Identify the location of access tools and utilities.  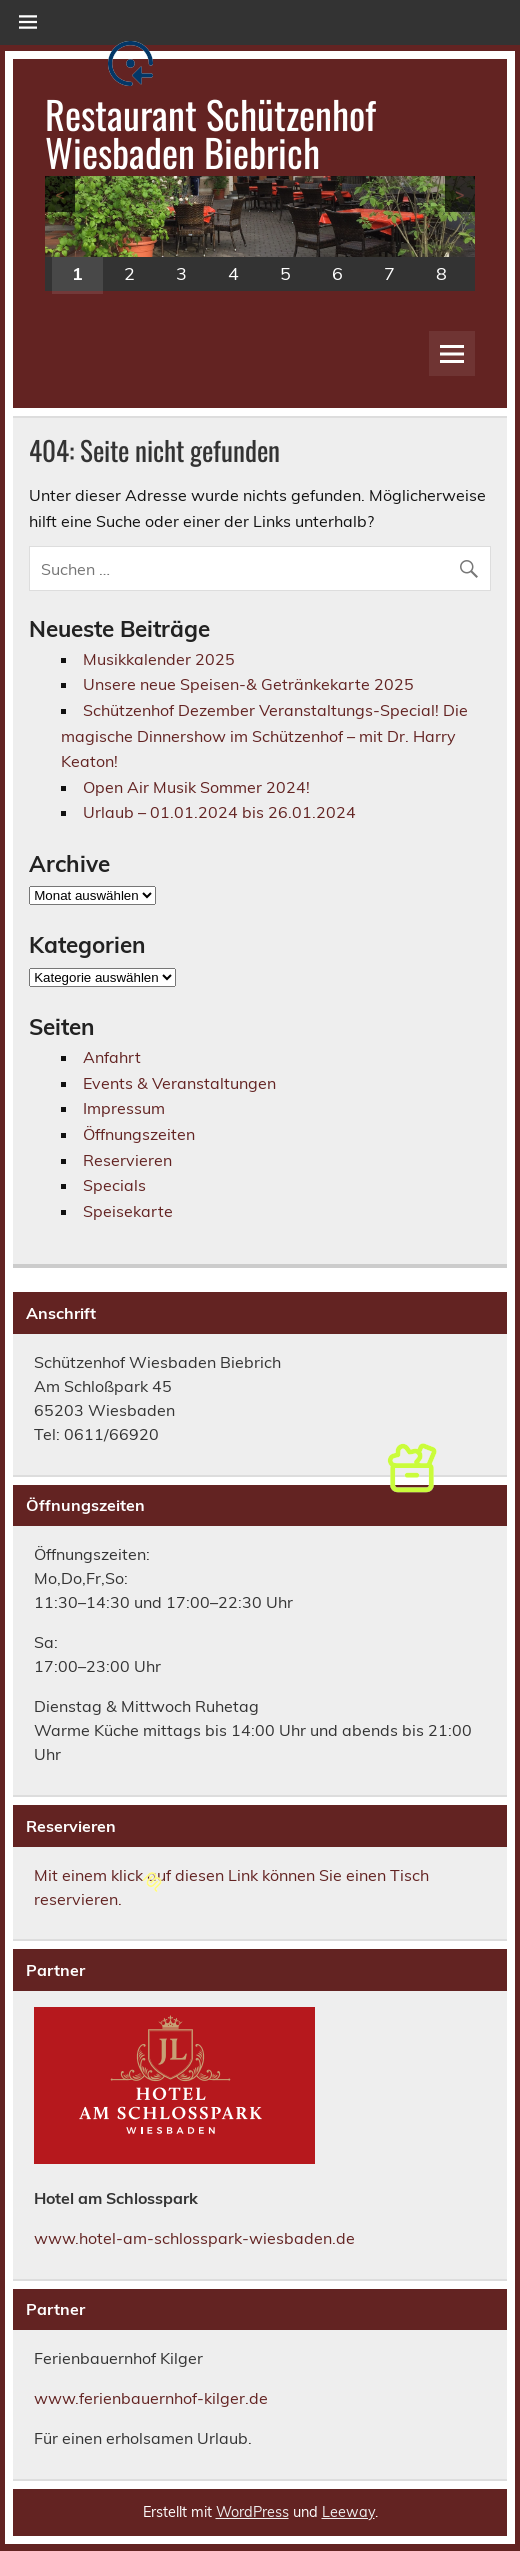
(412, 1468).